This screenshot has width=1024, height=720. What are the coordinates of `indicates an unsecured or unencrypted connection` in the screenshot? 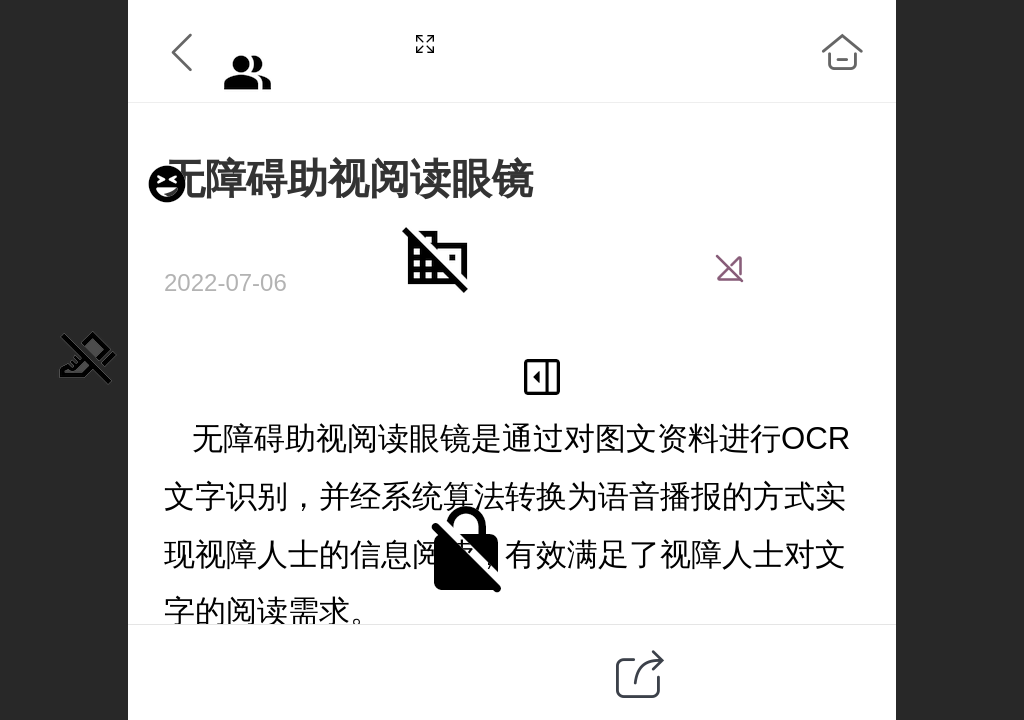 It's located at (466, 550).